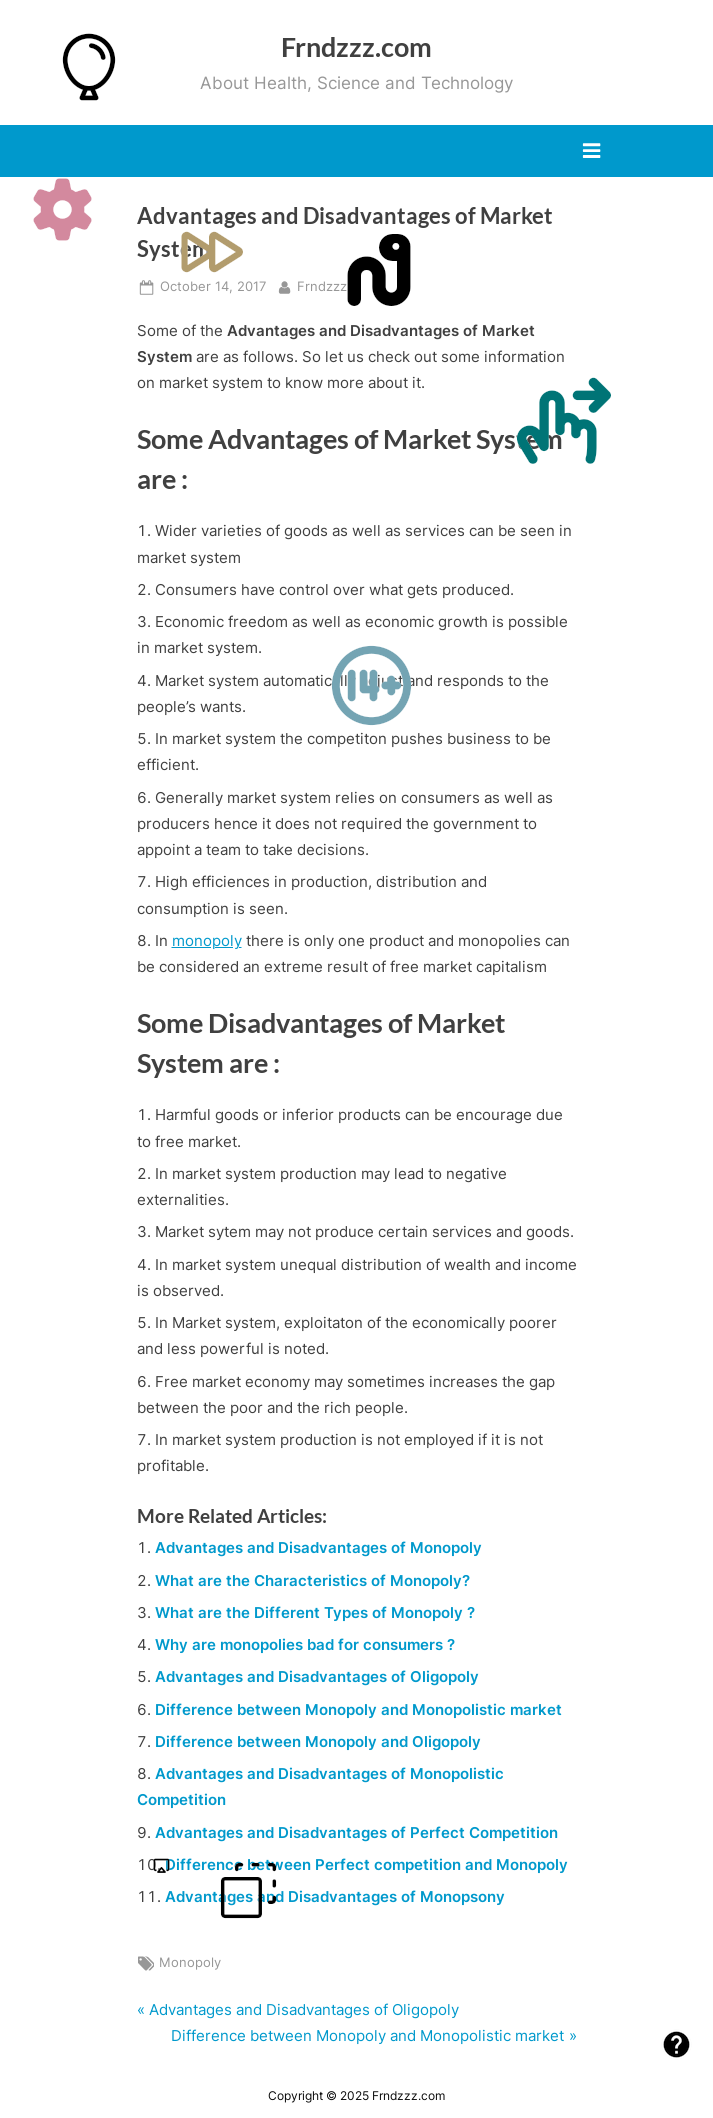 This screenshot has width=713, height=2118. Describe the element at coordinates (161, 1865) in the screenshot. I see `stream content to an external display` at that location.